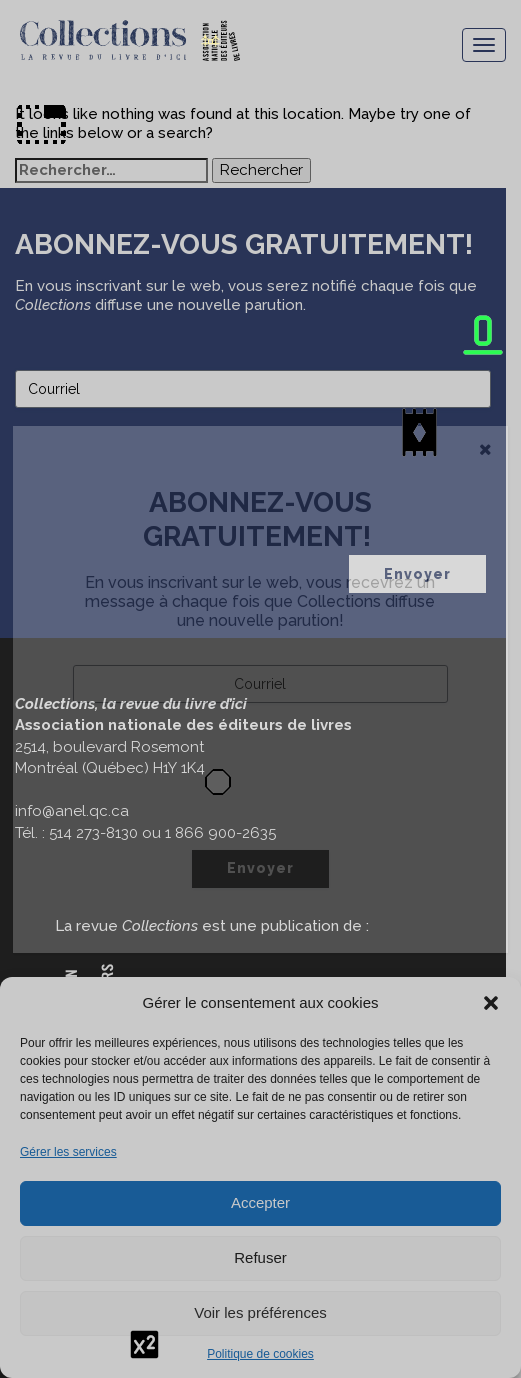 The height and width of the screenshot is (1378, 521). What do you see at coordinates (144, 1344) in the screenshot?
I see `apply superscript formatting to selected text` at bounding box center [144, 1344].